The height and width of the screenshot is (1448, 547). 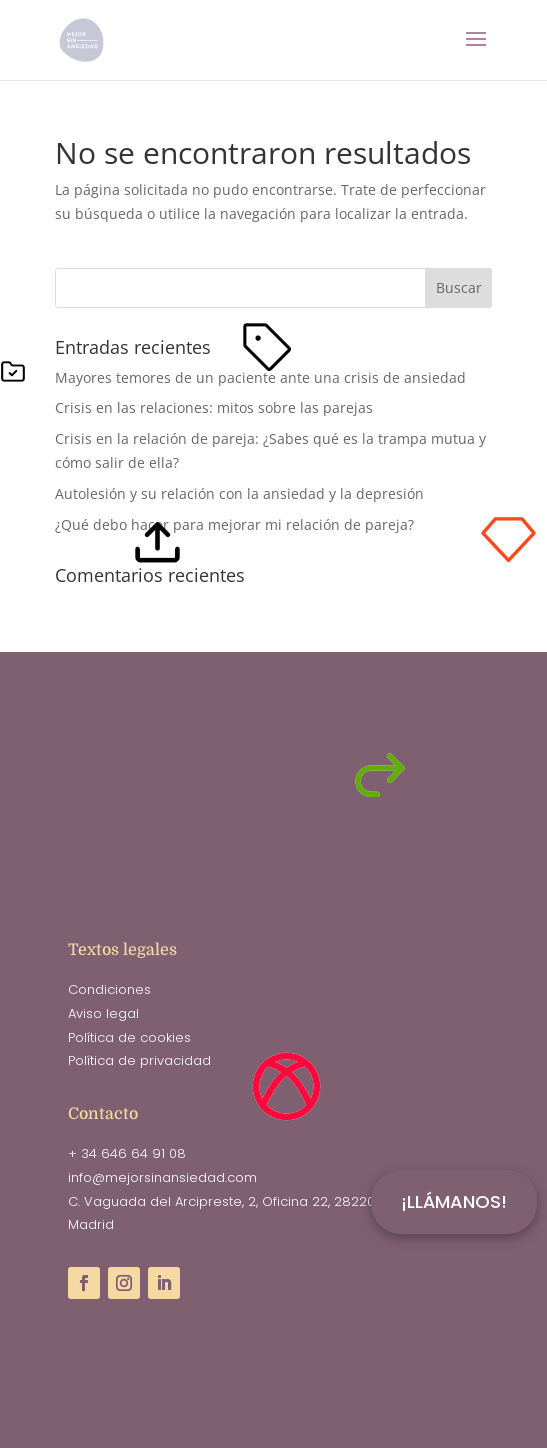 I want to click on indicates ruby programming language, so click(x=508, y=538).